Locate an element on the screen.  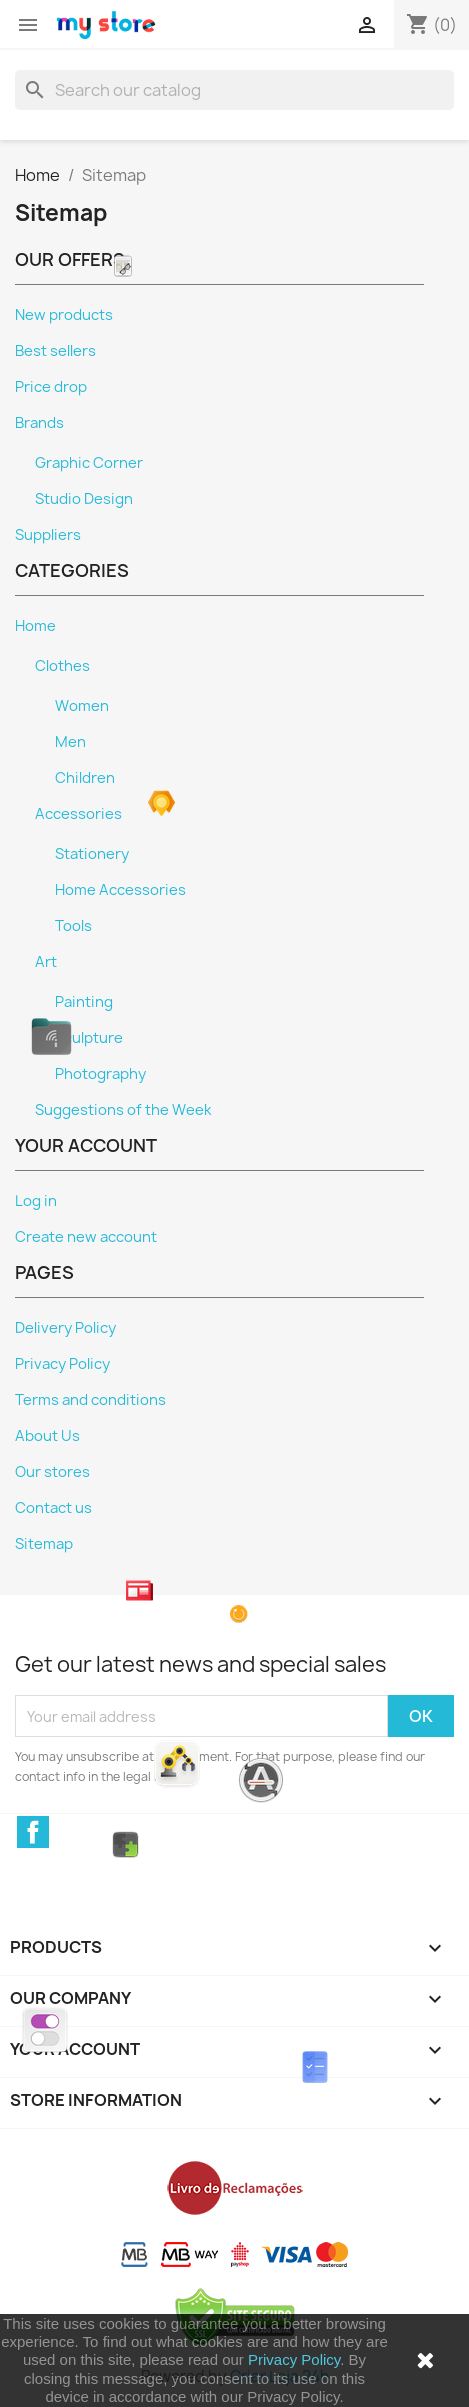
open the to-do list app is located at coordinates (315, 2067).